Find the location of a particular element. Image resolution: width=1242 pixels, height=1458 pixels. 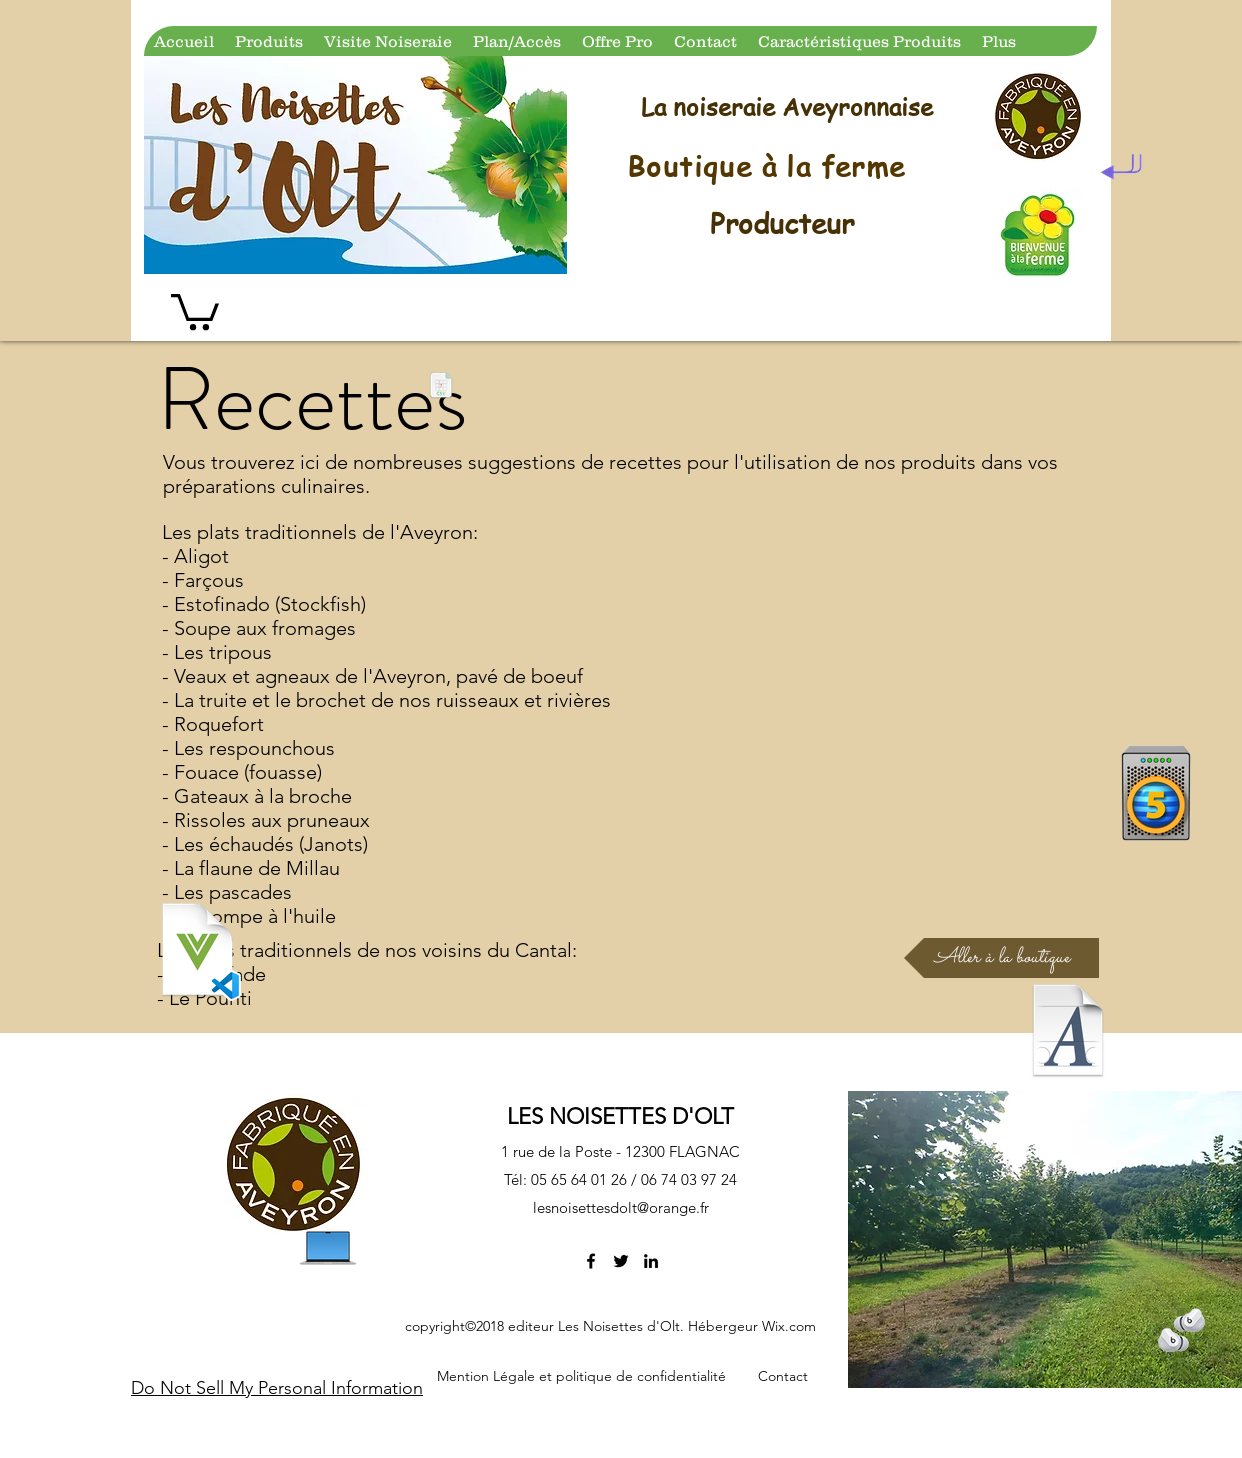

open a Vue.js file in Visual Studio Code is located at coordinates (197, 951).